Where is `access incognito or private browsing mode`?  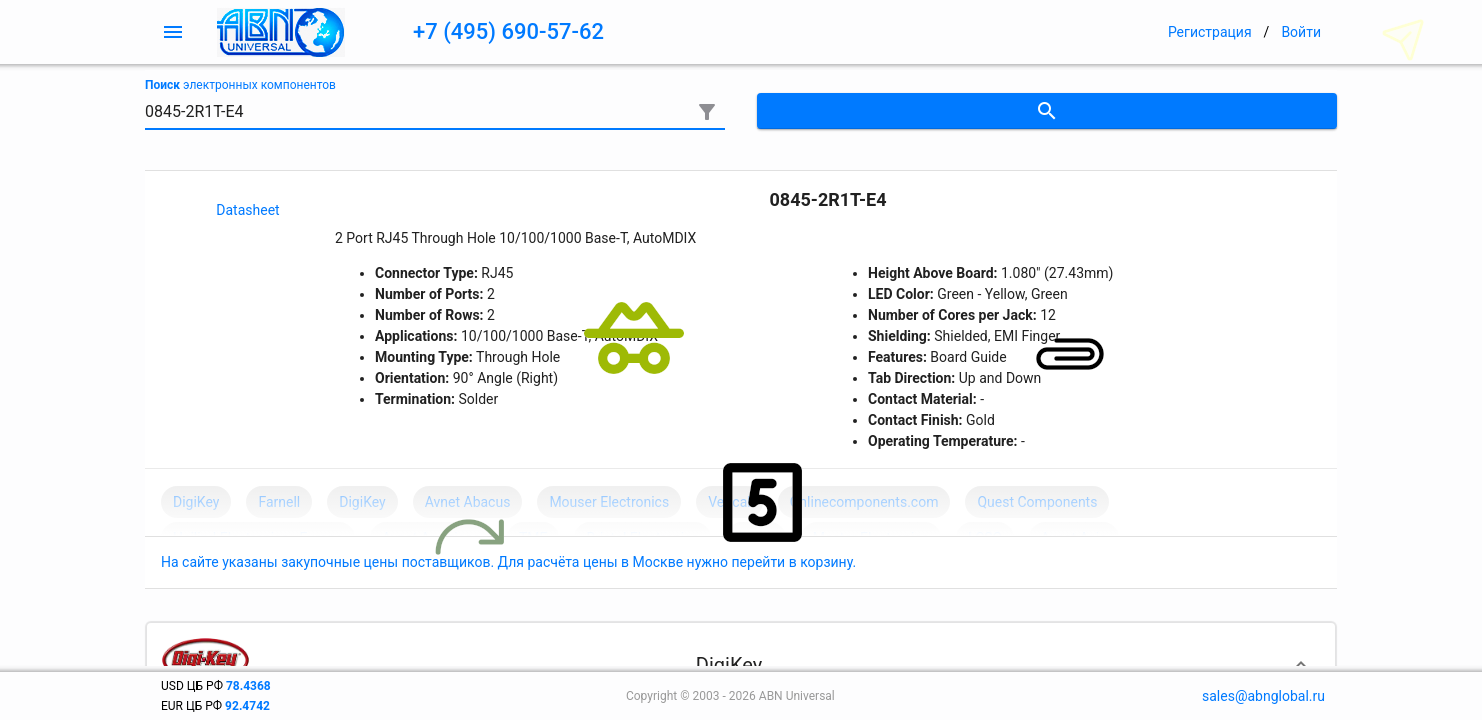
access incognito or private browsing mode is located at coordinates (634, 338).